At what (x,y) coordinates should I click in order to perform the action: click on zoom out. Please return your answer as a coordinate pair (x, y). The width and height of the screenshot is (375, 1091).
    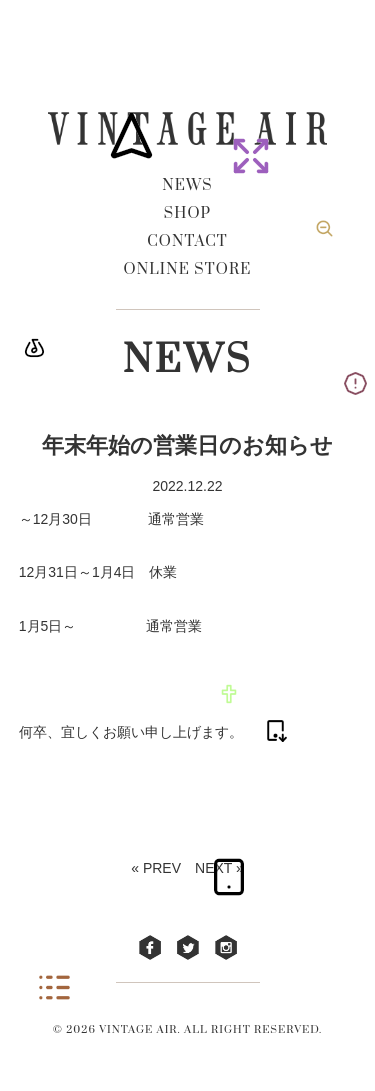
    Looking at the image, I should click on (324, 228).